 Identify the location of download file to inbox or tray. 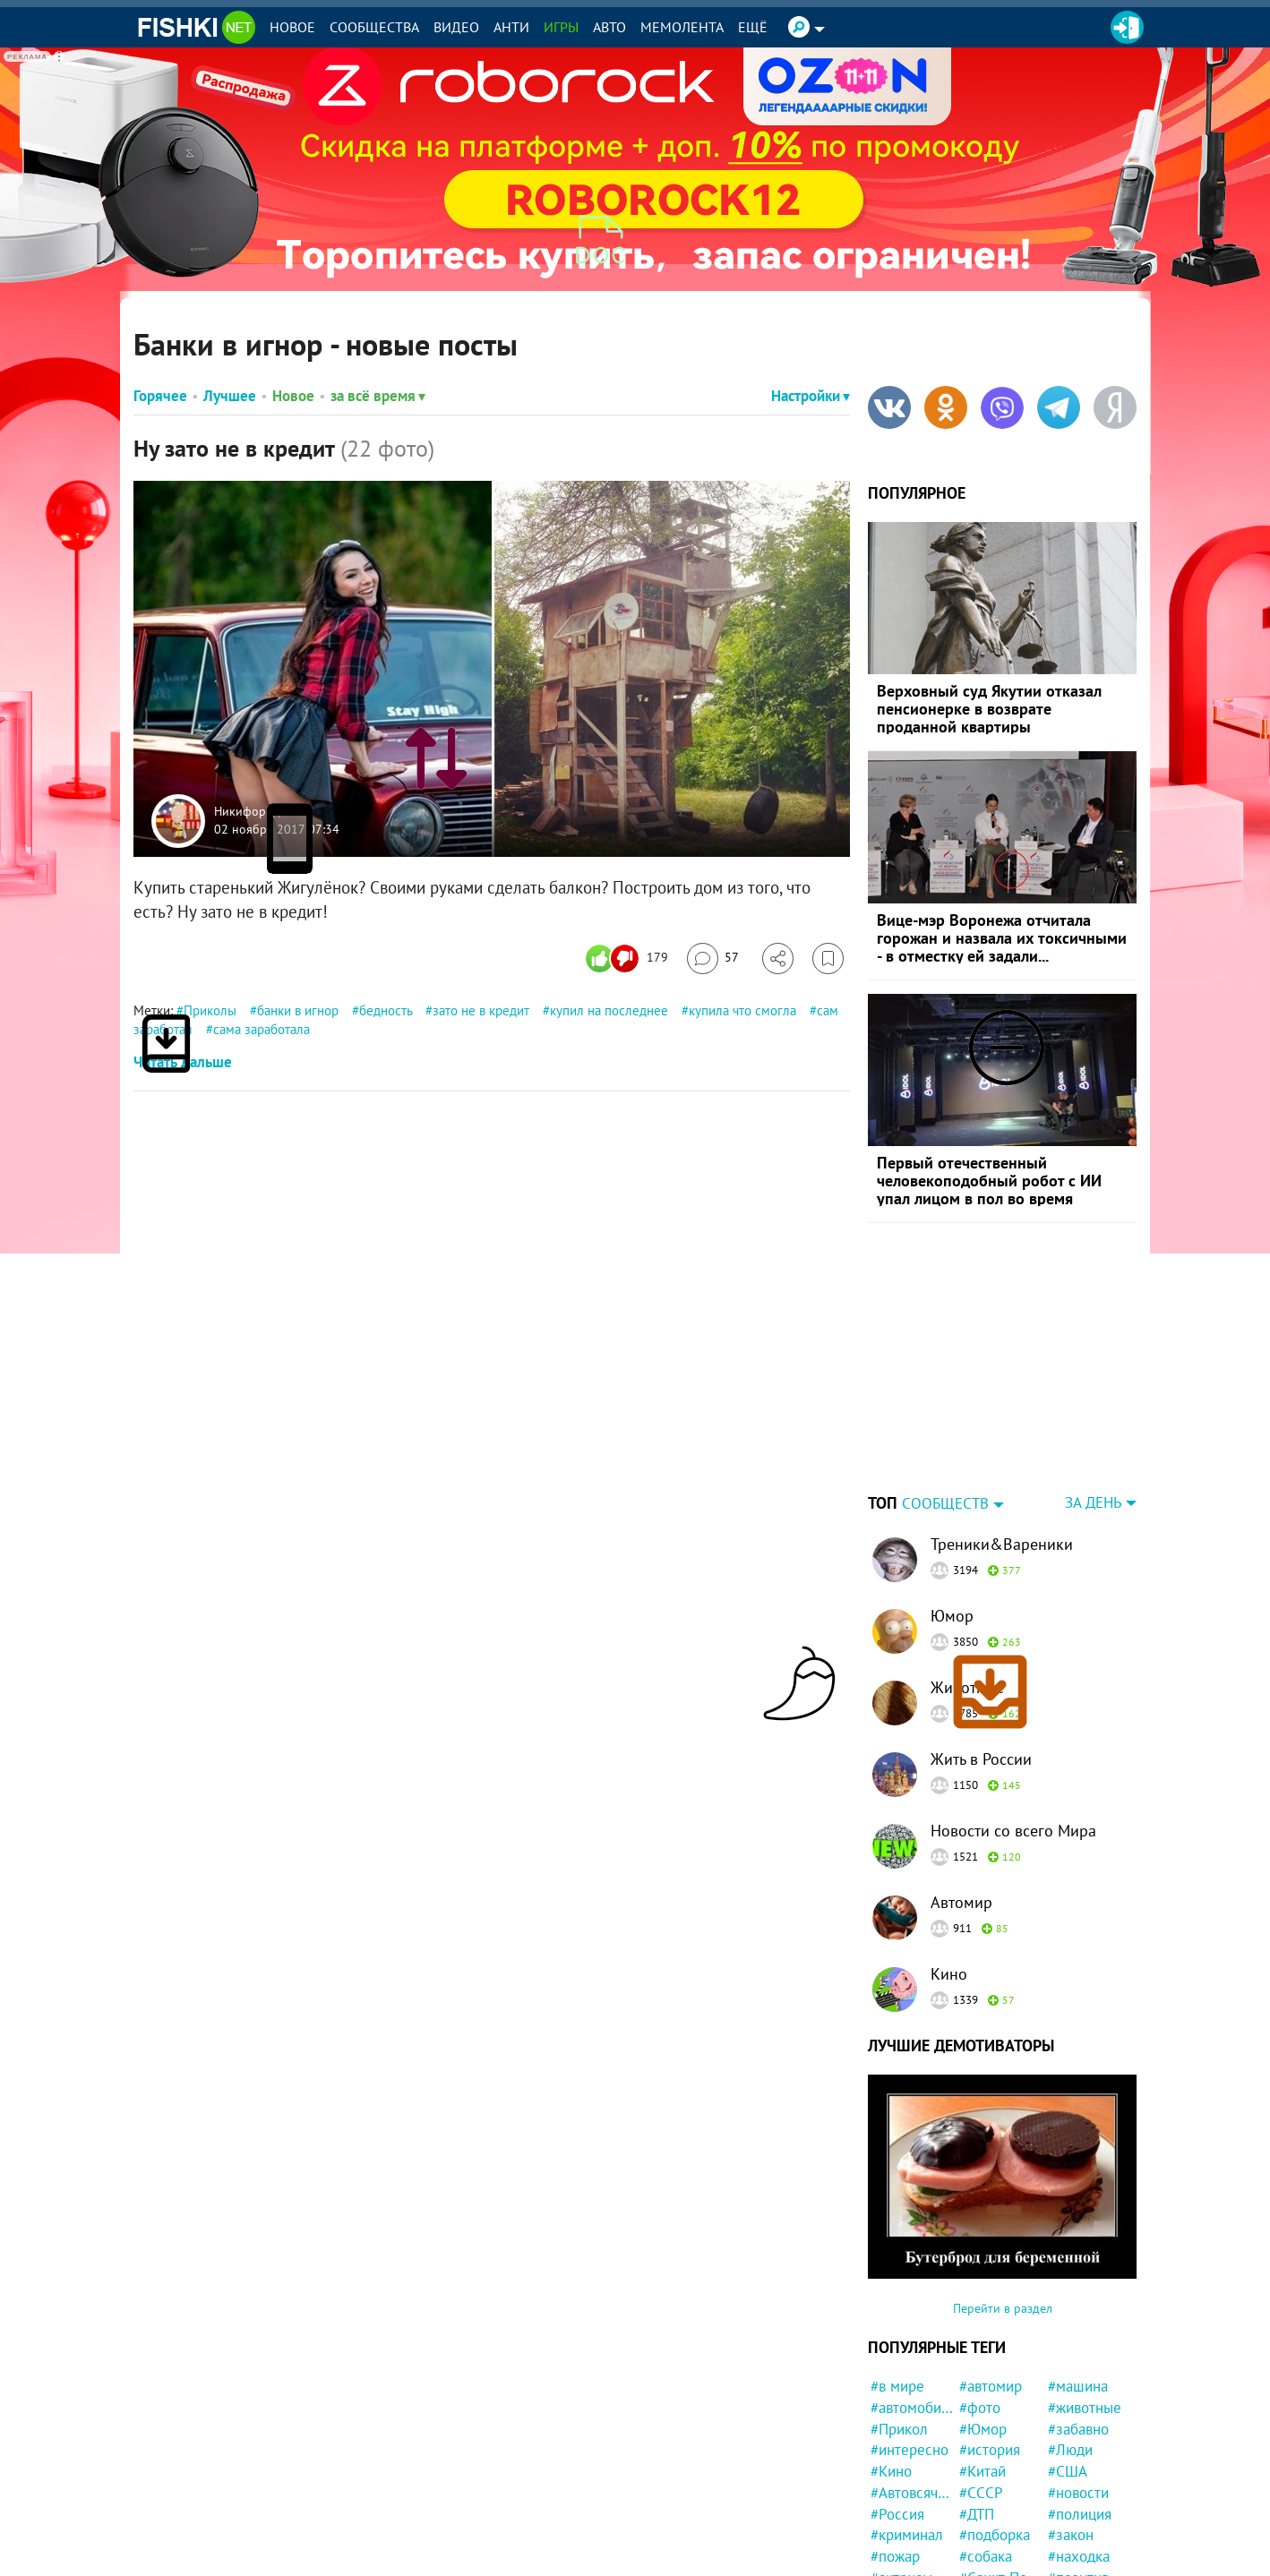
(990, 1691).